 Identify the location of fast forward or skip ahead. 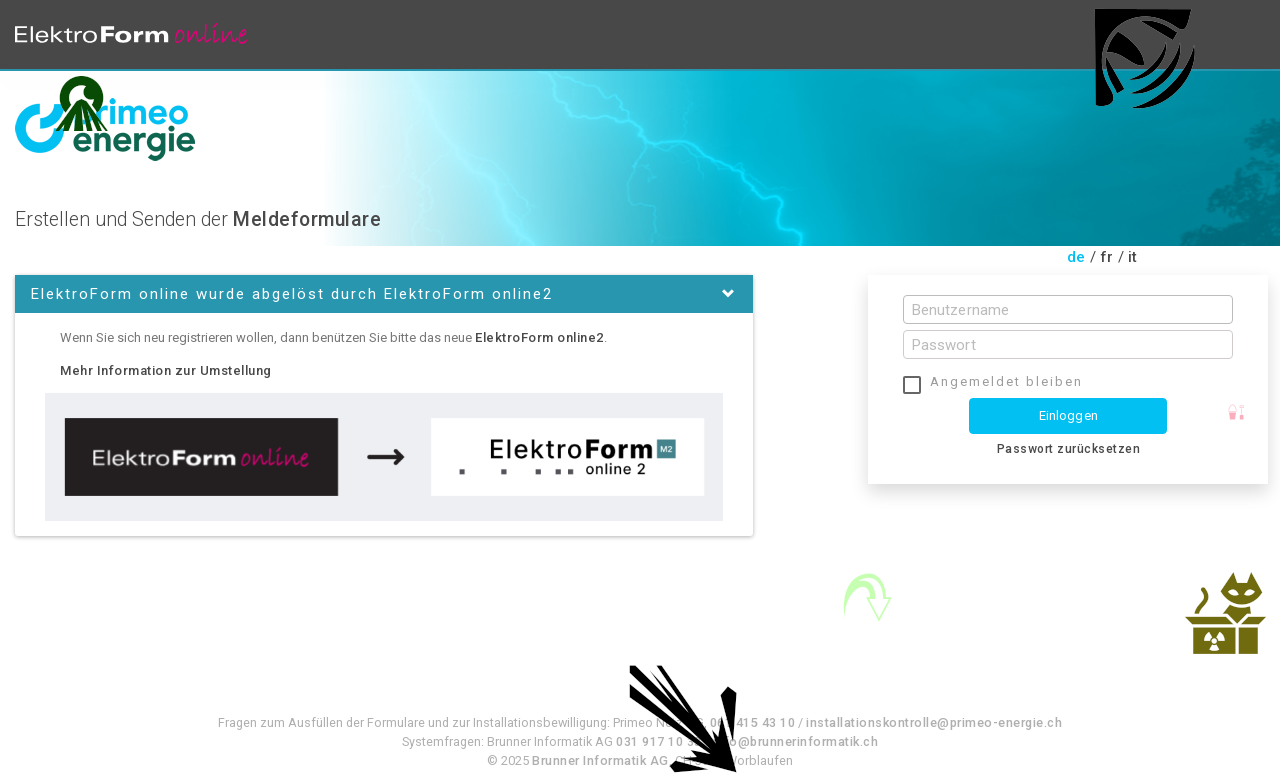
(683, 719).